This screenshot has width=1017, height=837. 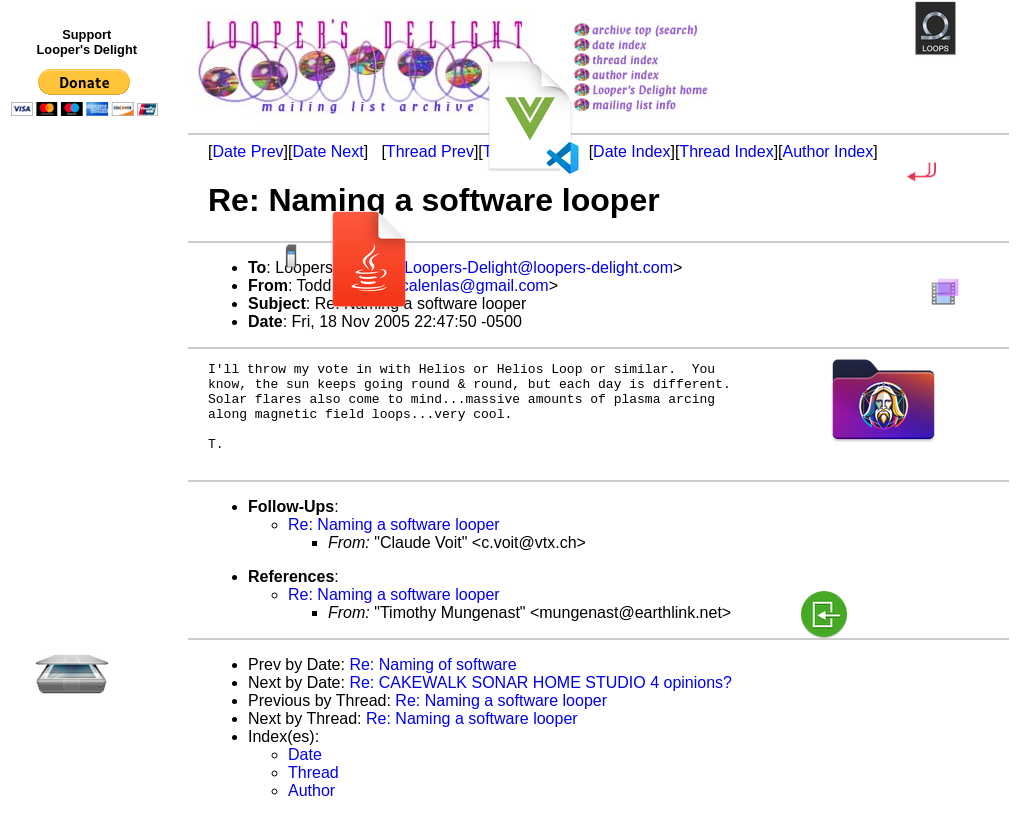 What do you see at coordinates (935, 29) in the screenshot?
I see `manage Apple Loops storage in GarageBand` at bounding box center [935, 29].